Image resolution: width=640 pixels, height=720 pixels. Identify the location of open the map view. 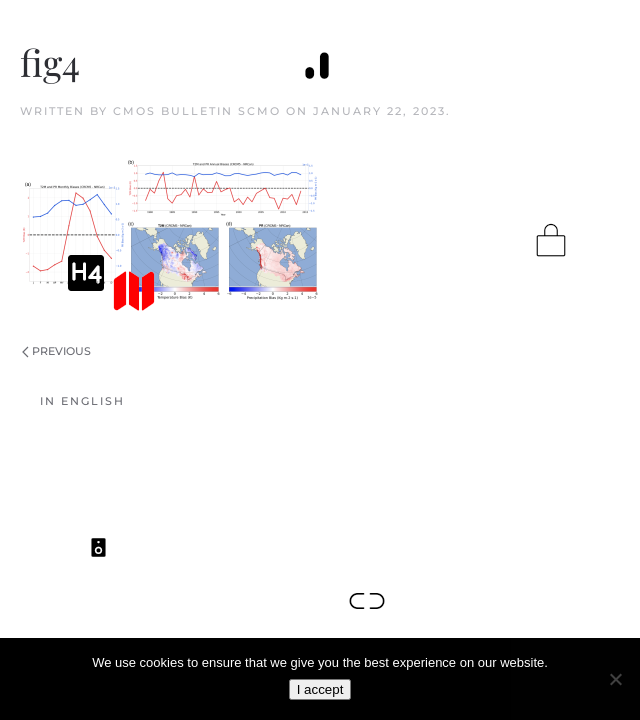
(134, 291).